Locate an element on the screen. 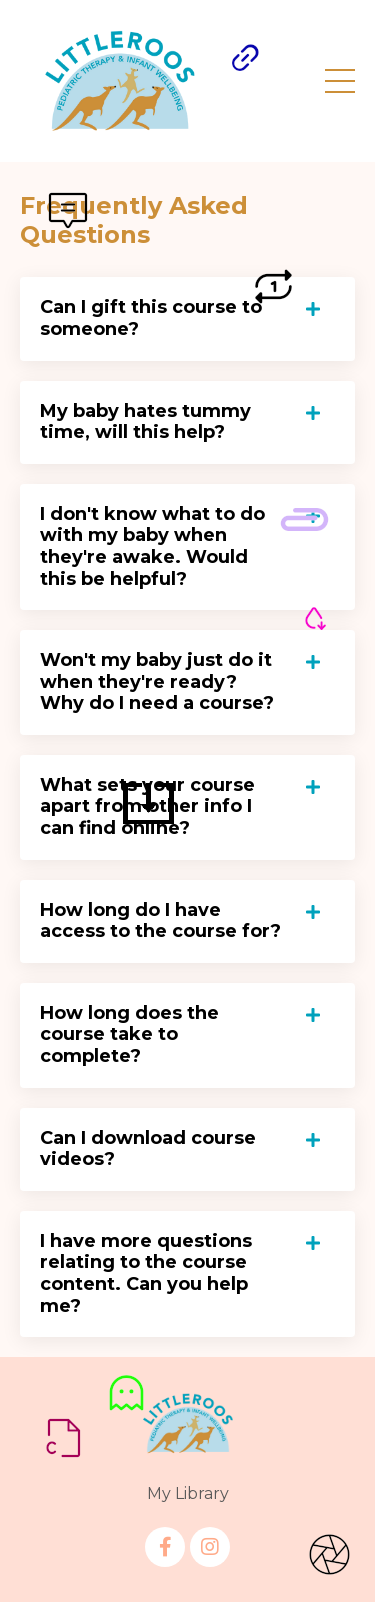 The image size is (375, 1602). open a C programming language file is located at coordinates (64, 1438).